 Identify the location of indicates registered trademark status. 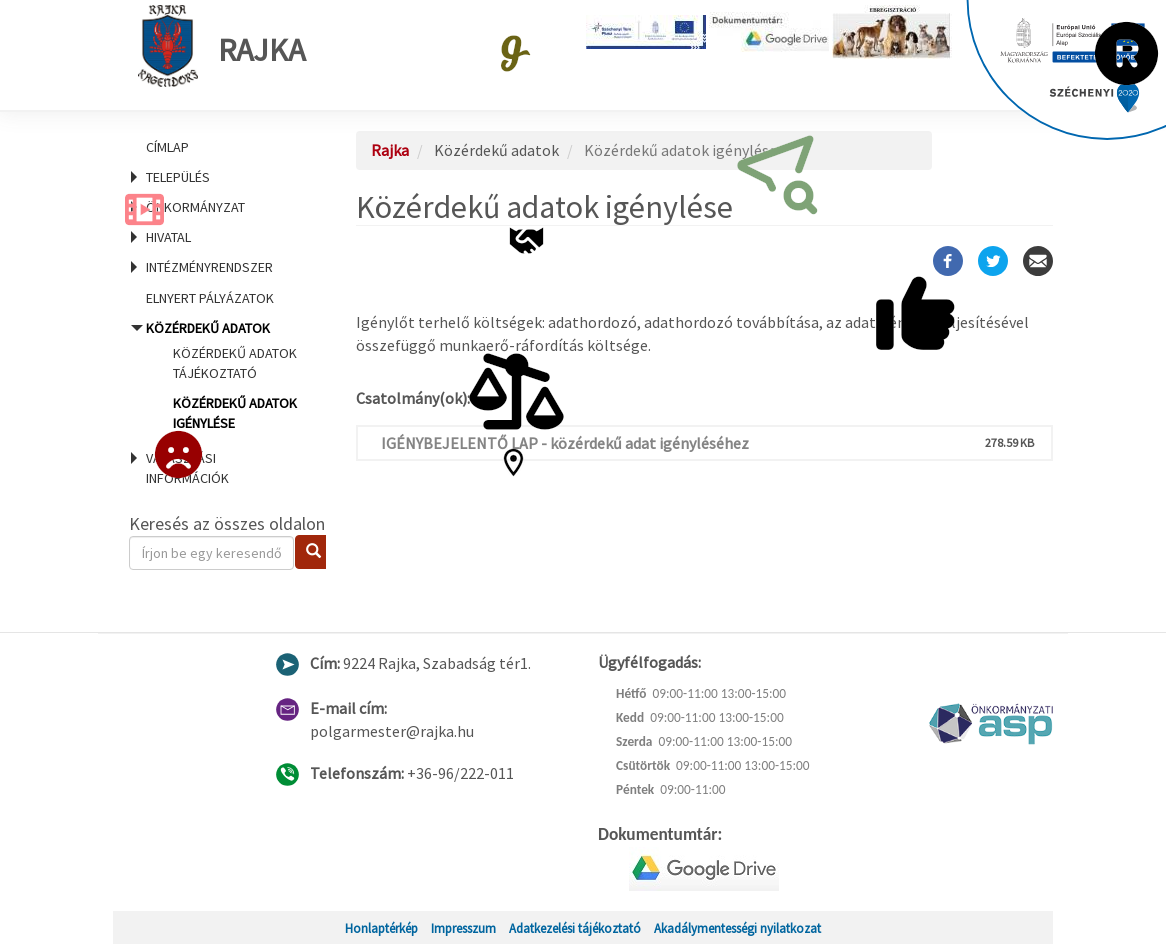
(1126, 53).